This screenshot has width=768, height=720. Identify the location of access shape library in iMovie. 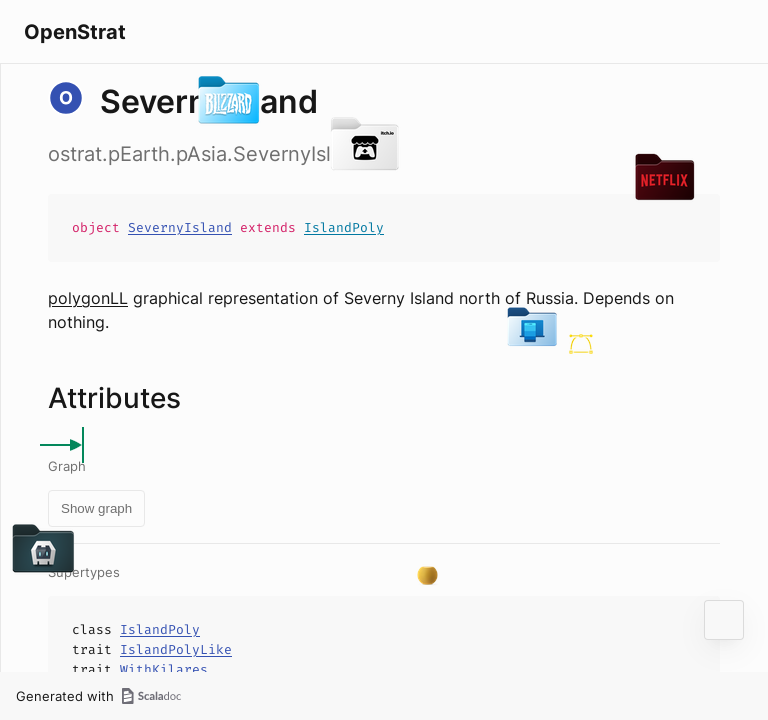
(581, 344).